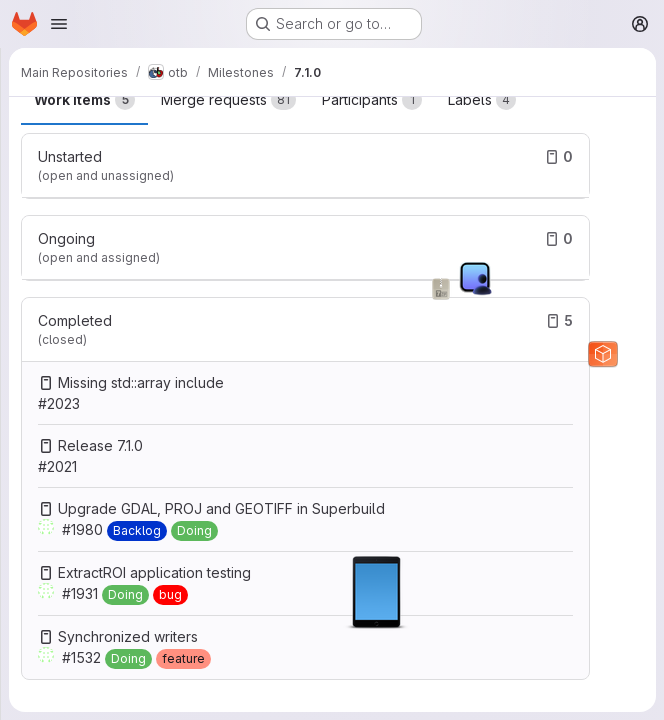  Describe the element at coordinates (475, 277) in the screenshot. I see `share your screen with others` at that location.